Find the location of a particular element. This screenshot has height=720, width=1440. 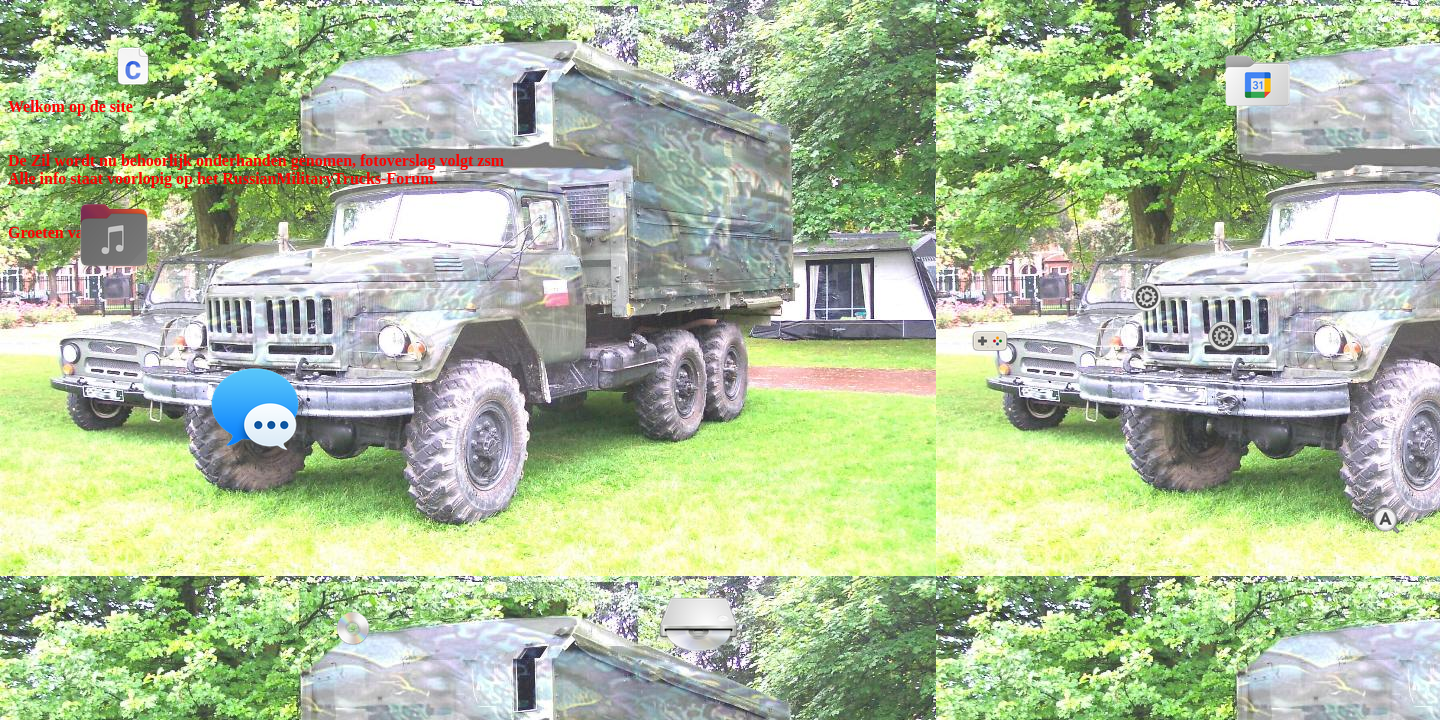

game controller input device is located at coordinates (990, 341).